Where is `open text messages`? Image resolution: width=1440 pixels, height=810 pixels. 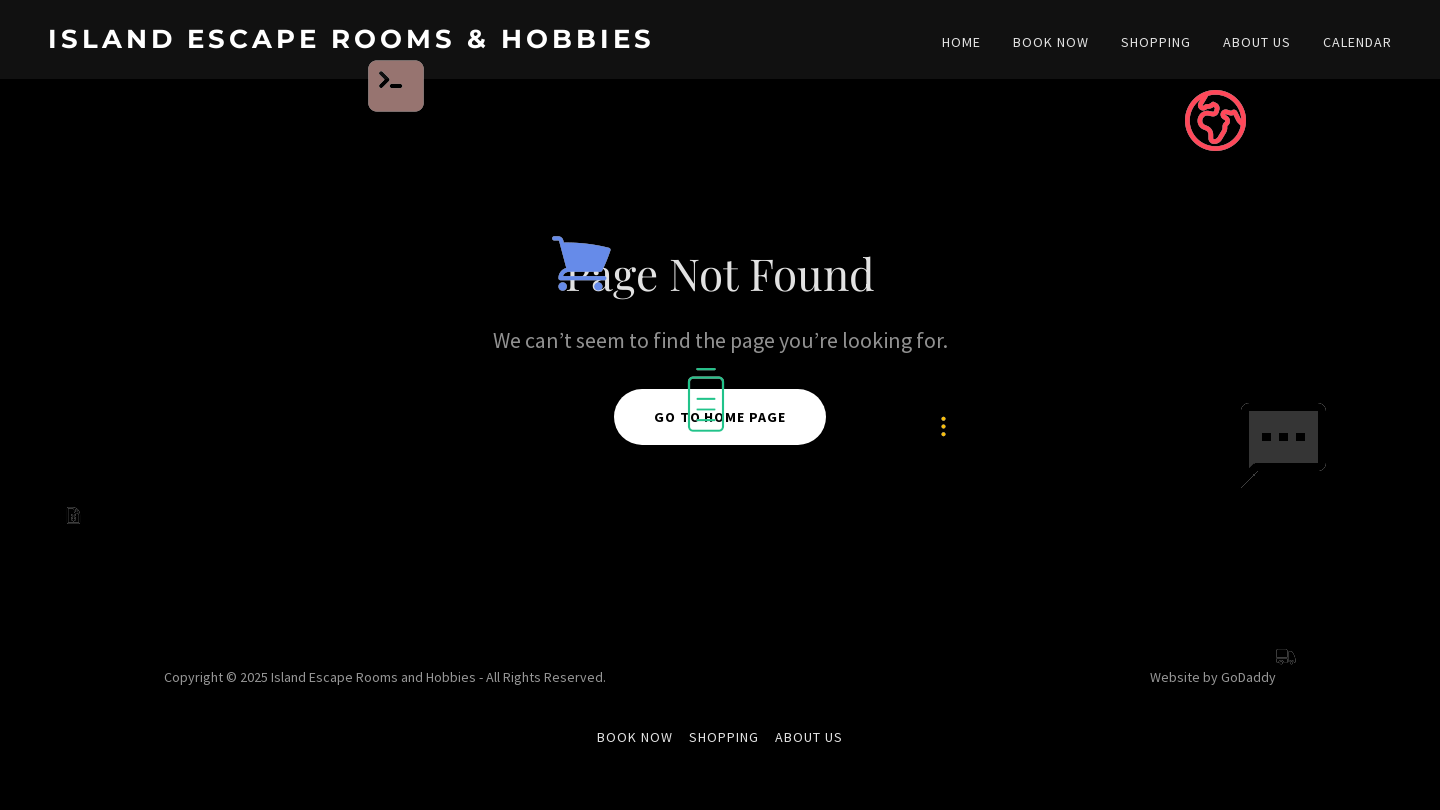 open text messages is located at coordinates (1283, 445).